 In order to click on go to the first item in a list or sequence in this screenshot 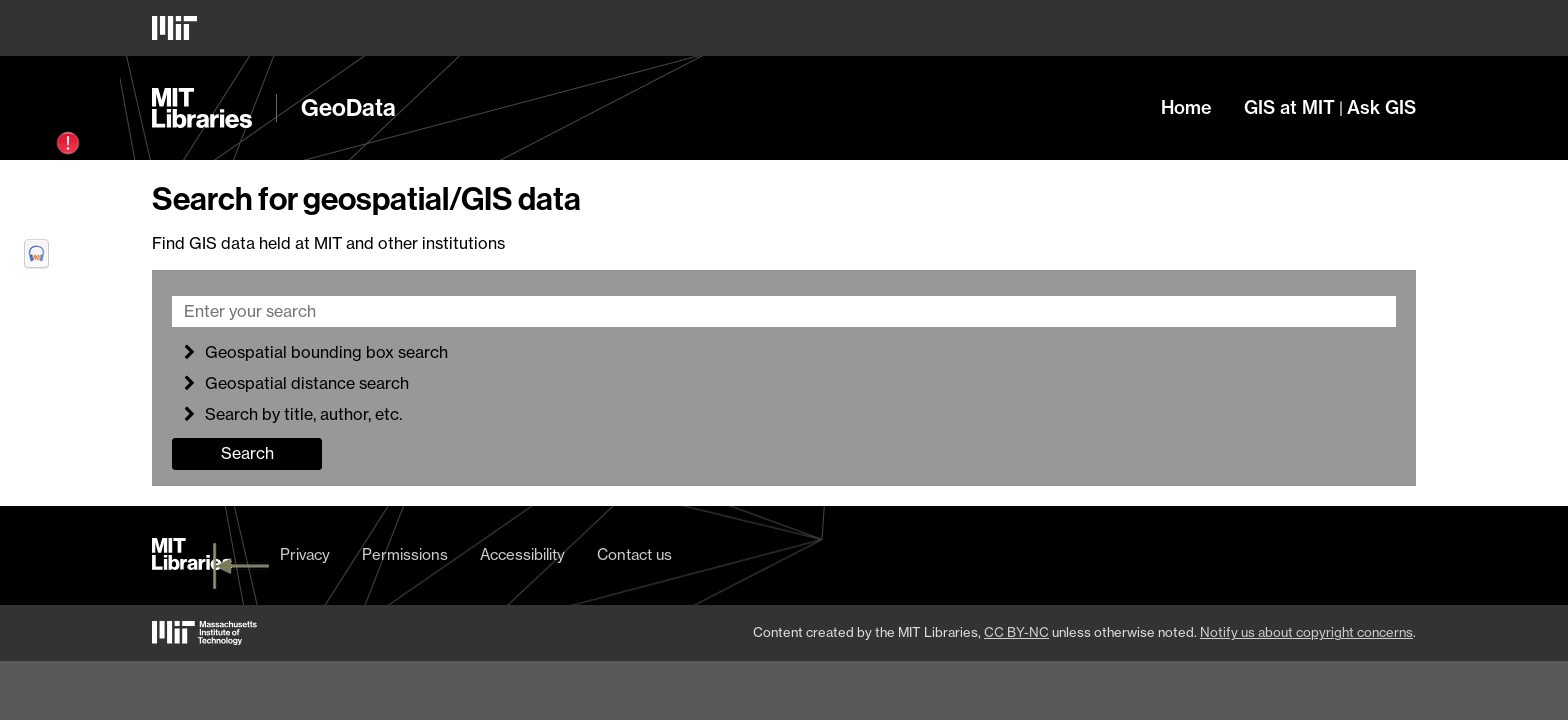, I will do `click(241, 566)`.